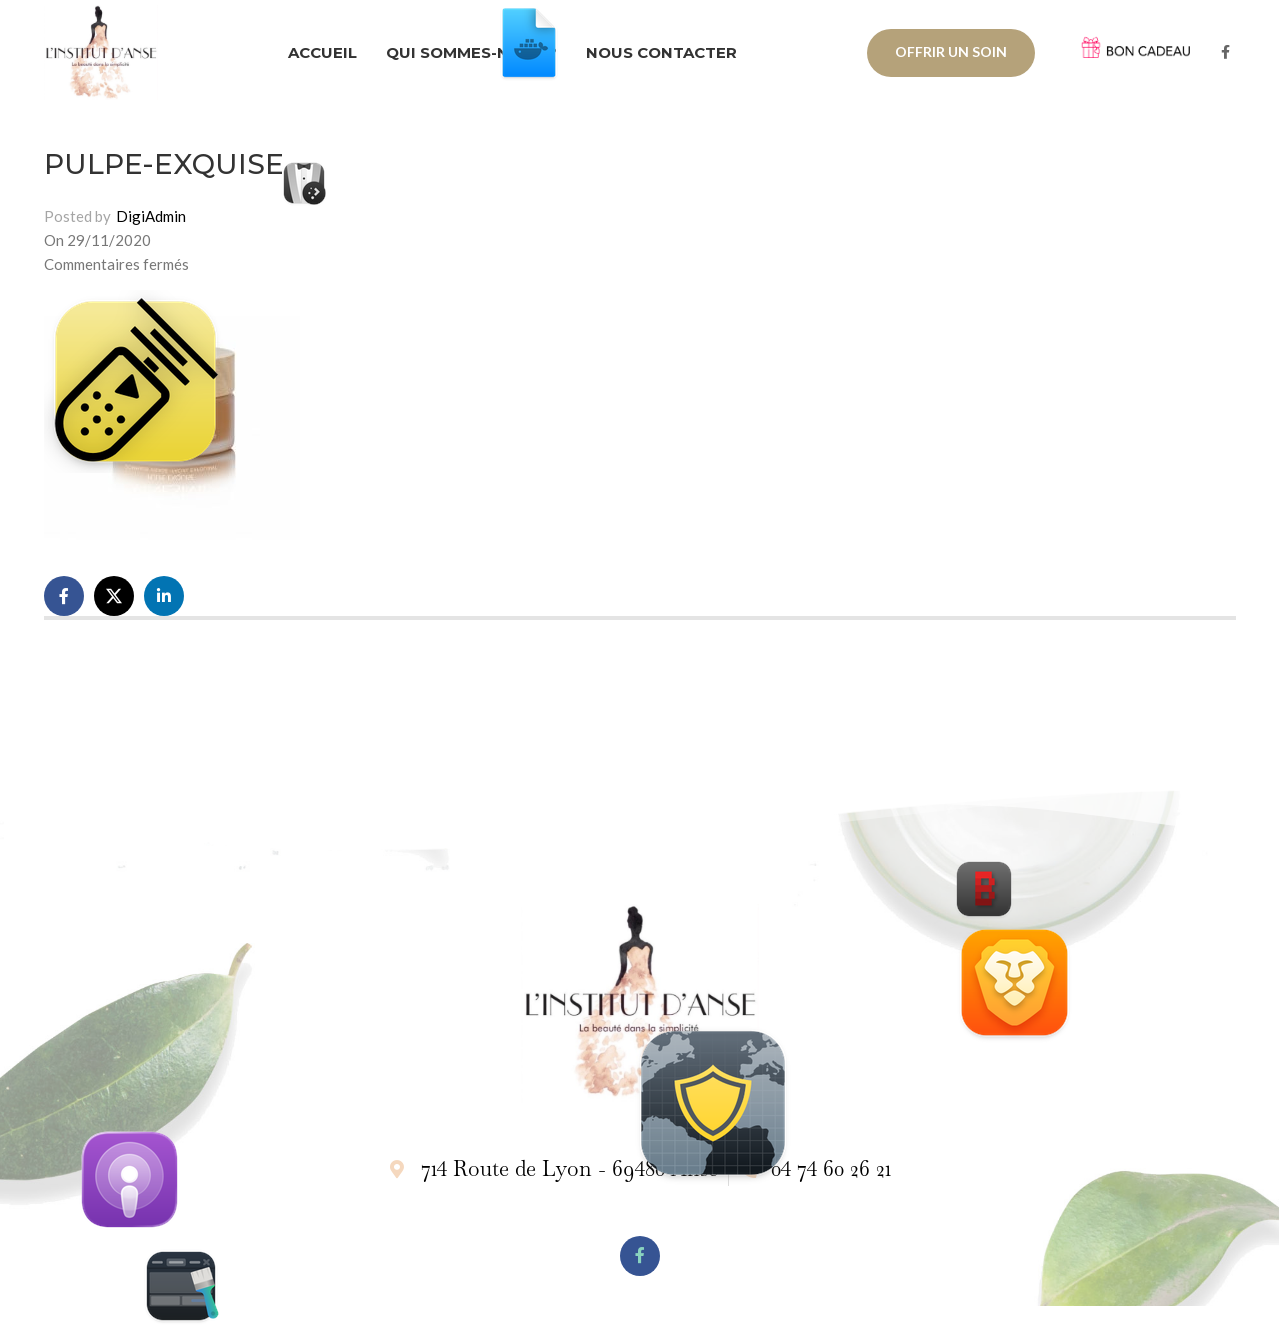 The image size is (1280, 1336). Describe the element at coordinates (129, 1179) in the screenshot. I see `open the podcasts app` at that location.